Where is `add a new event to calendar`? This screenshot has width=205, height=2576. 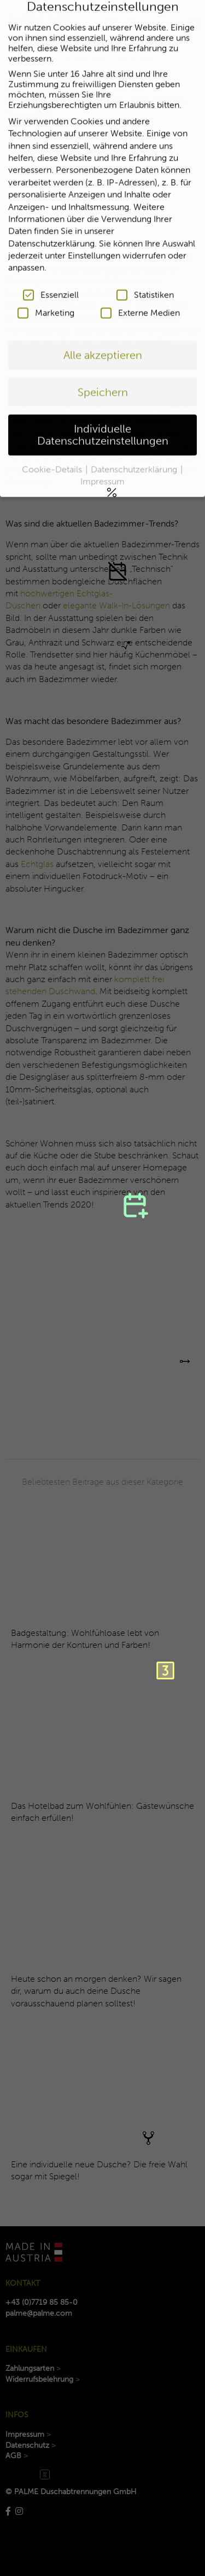 add a new event to calendar is located at coordinates (134, 1205).